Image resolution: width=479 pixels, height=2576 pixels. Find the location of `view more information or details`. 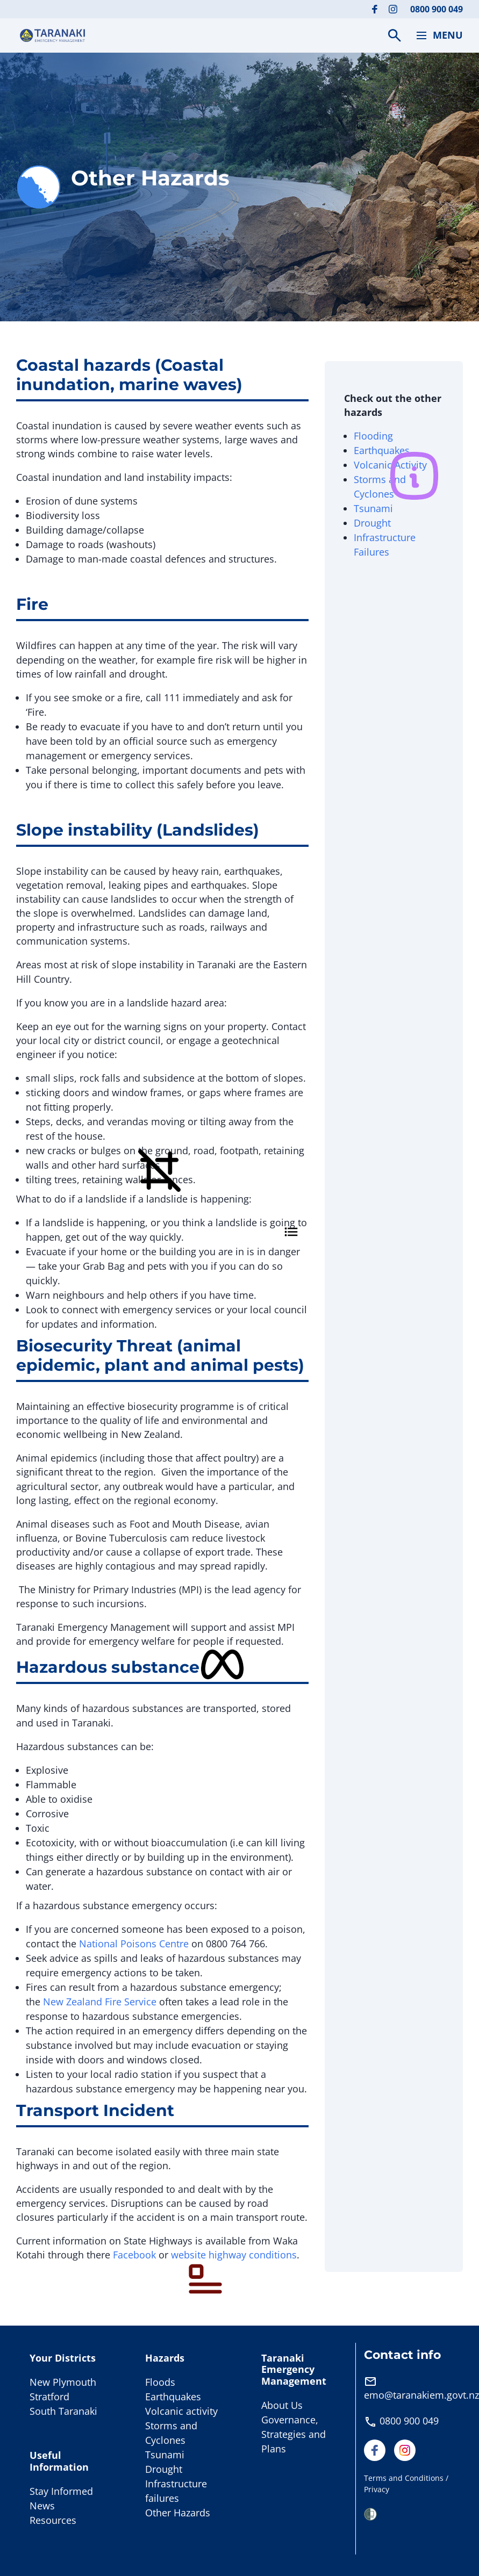

view more information or details is located at coordinates (414, 476).